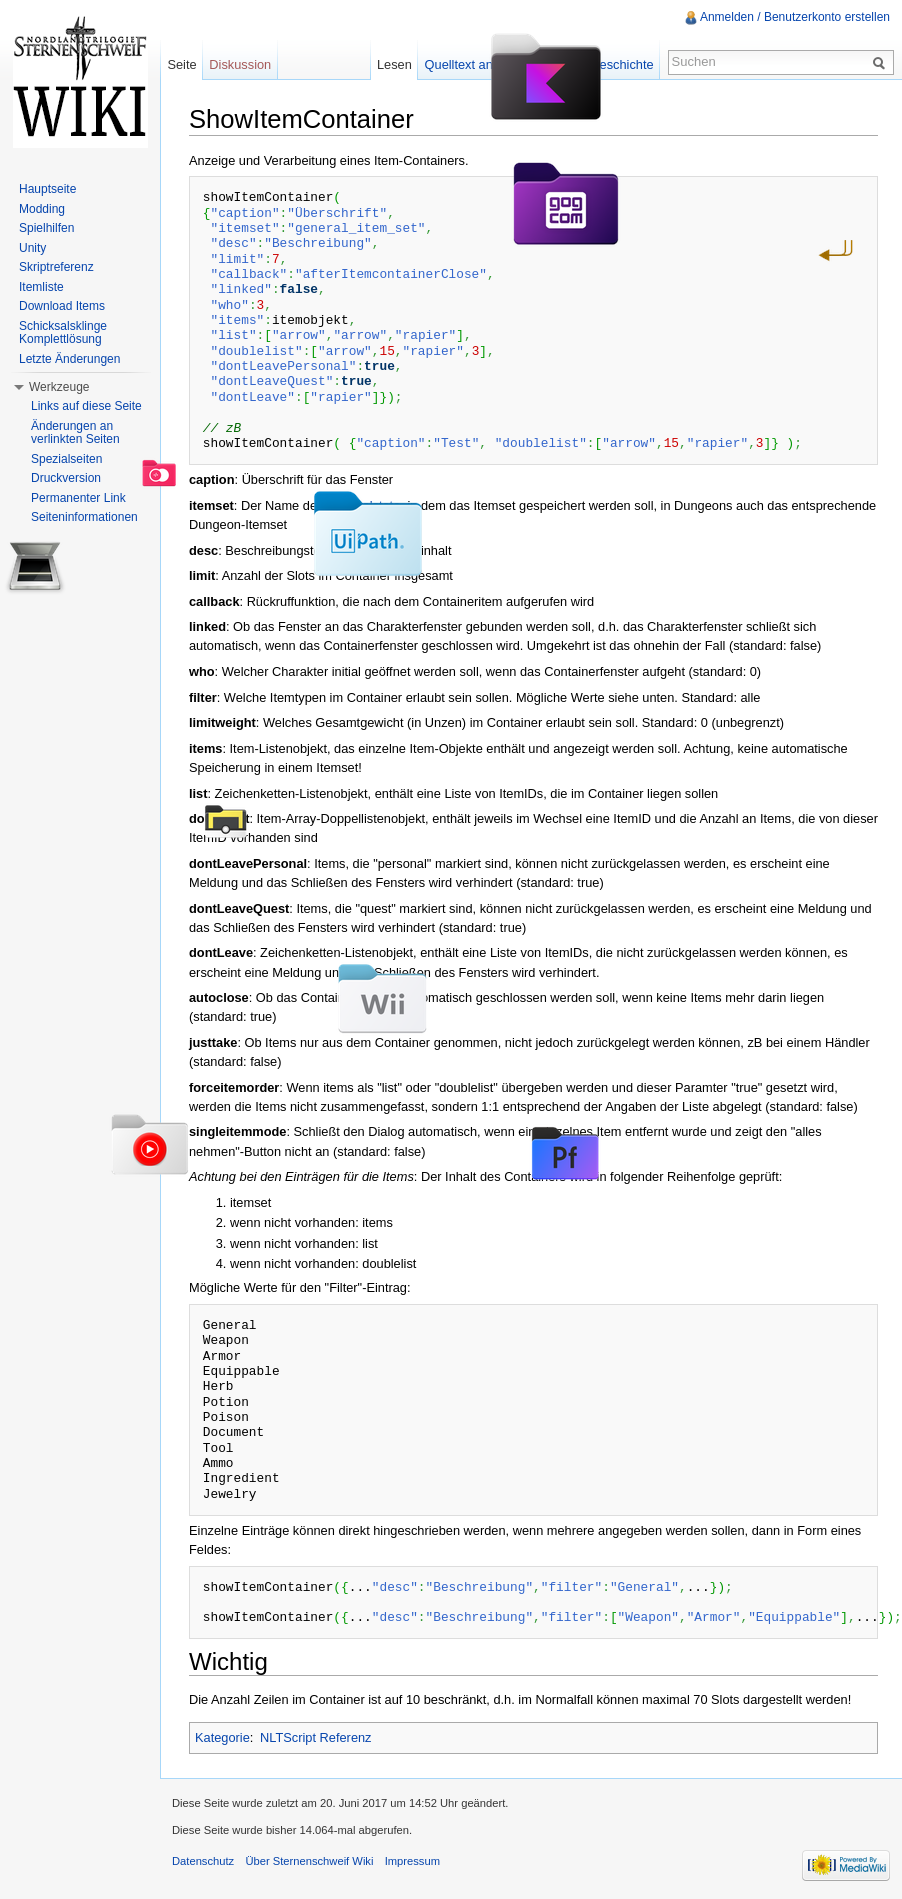 The image size is (902, 1899). I want to click on folder for pokémon ultra ball collection or game assets, so click(225, 822).